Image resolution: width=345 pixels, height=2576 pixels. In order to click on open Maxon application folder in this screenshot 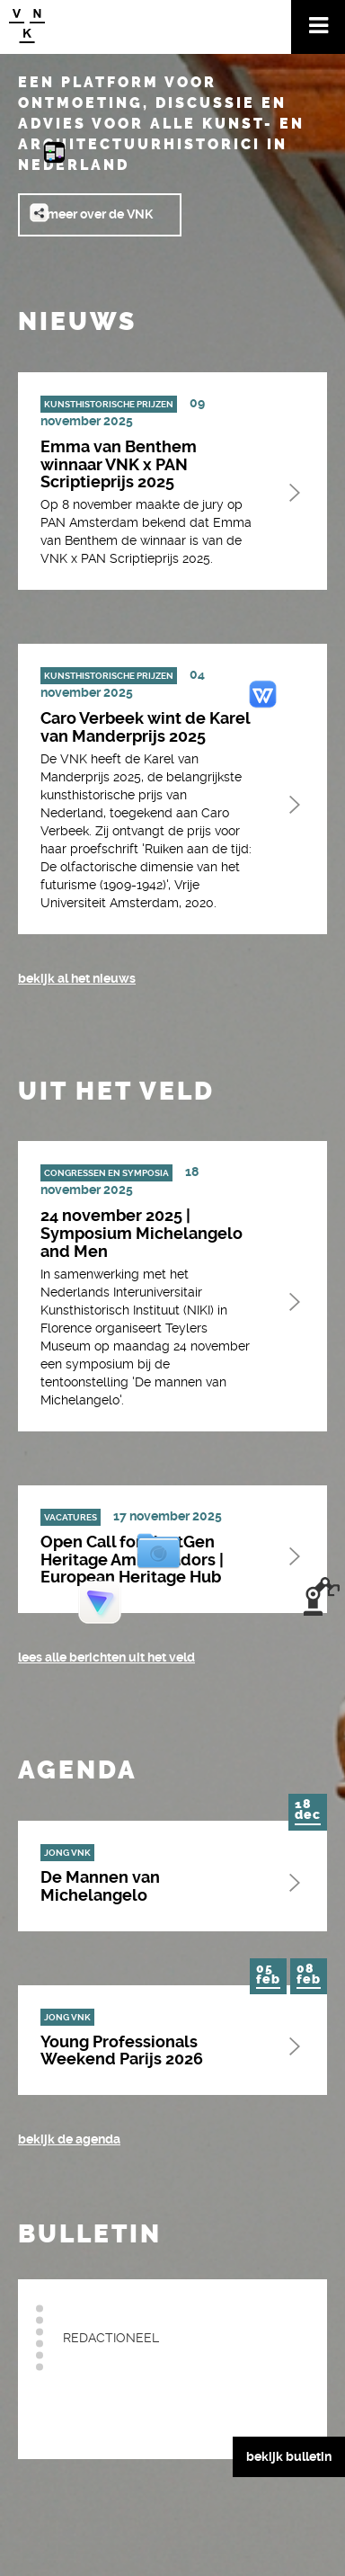, I will do `click(158, 1550)`.